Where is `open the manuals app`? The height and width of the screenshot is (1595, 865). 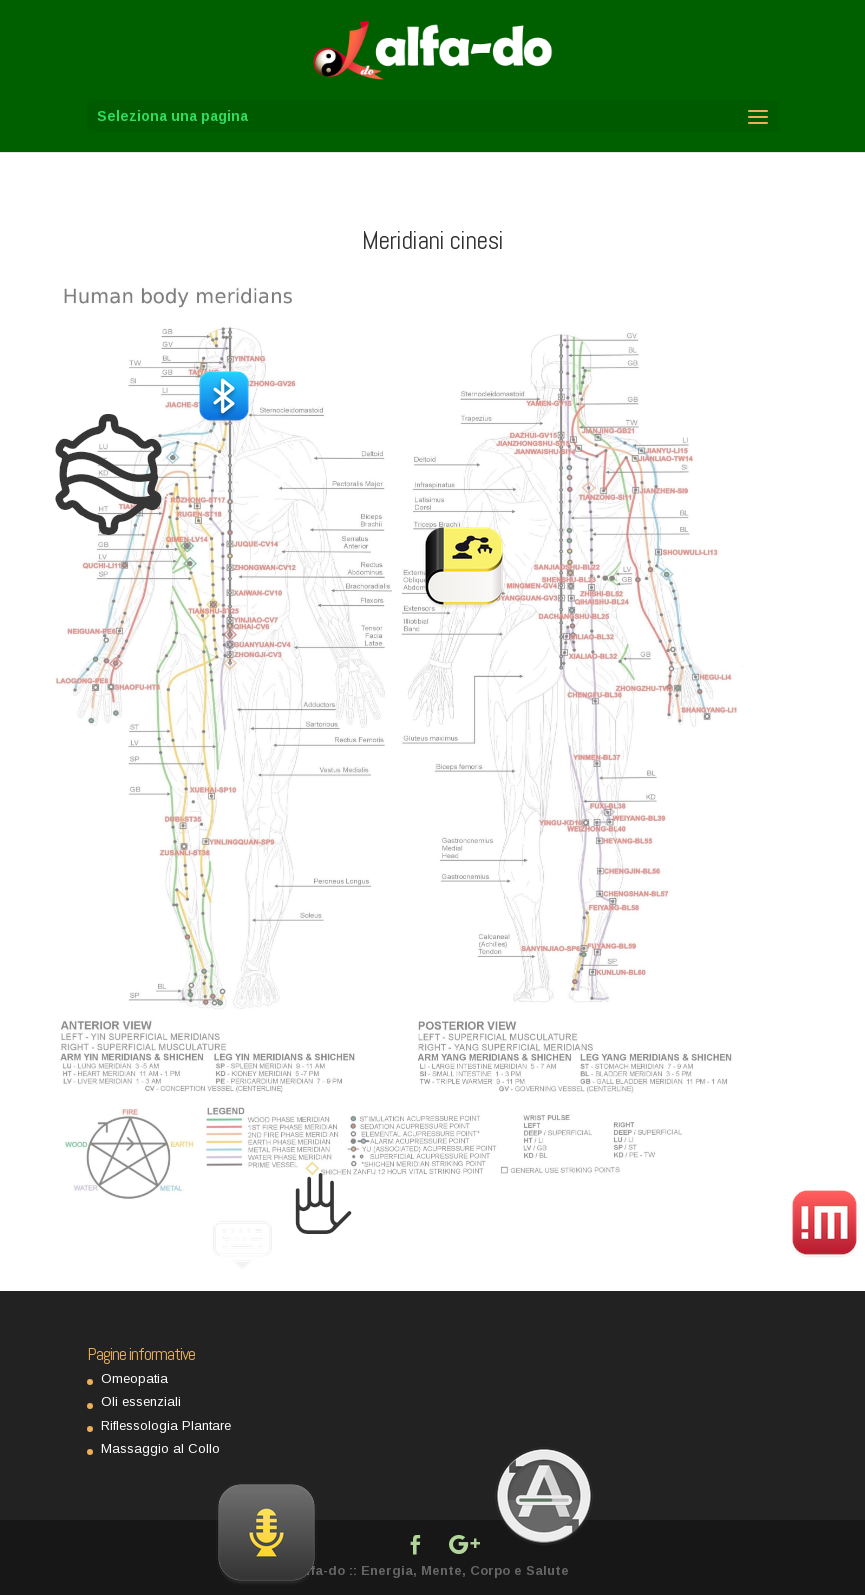
open the manuals app is located at coordinates (464, 566).